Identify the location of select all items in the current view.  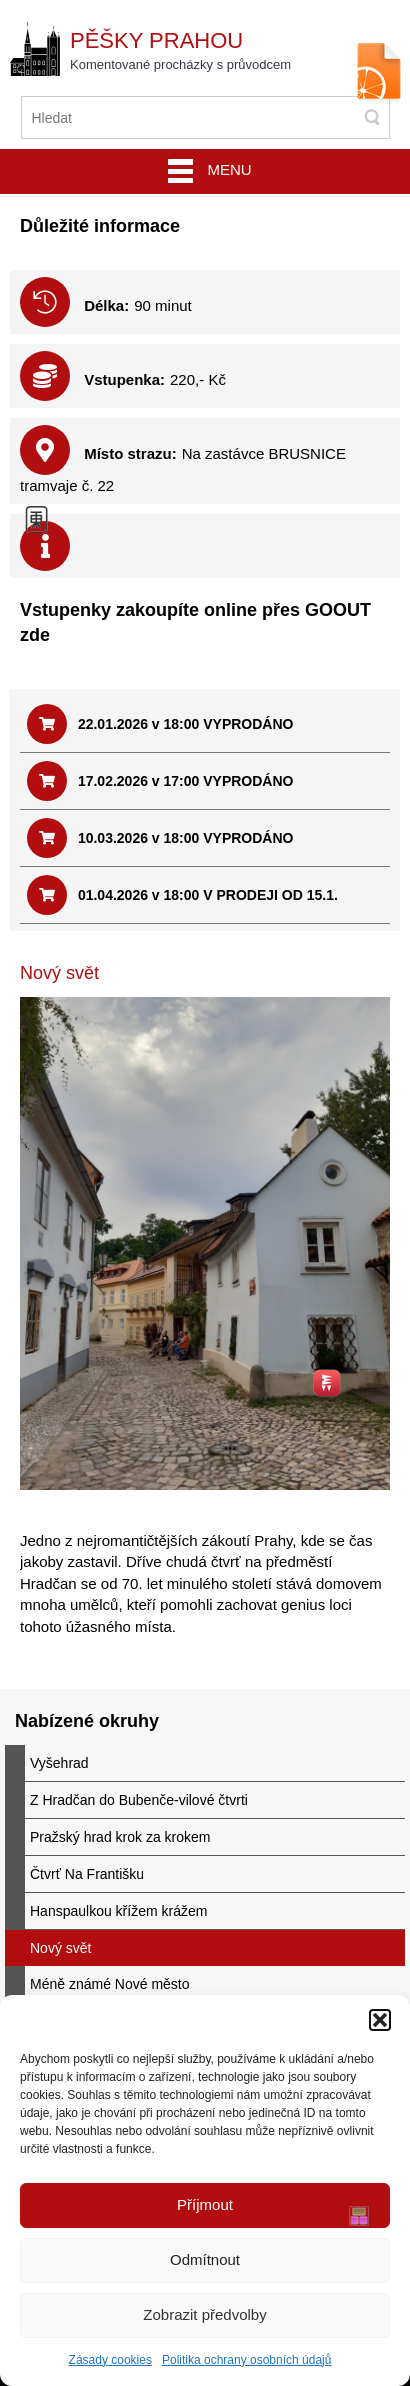
(359, 2216).